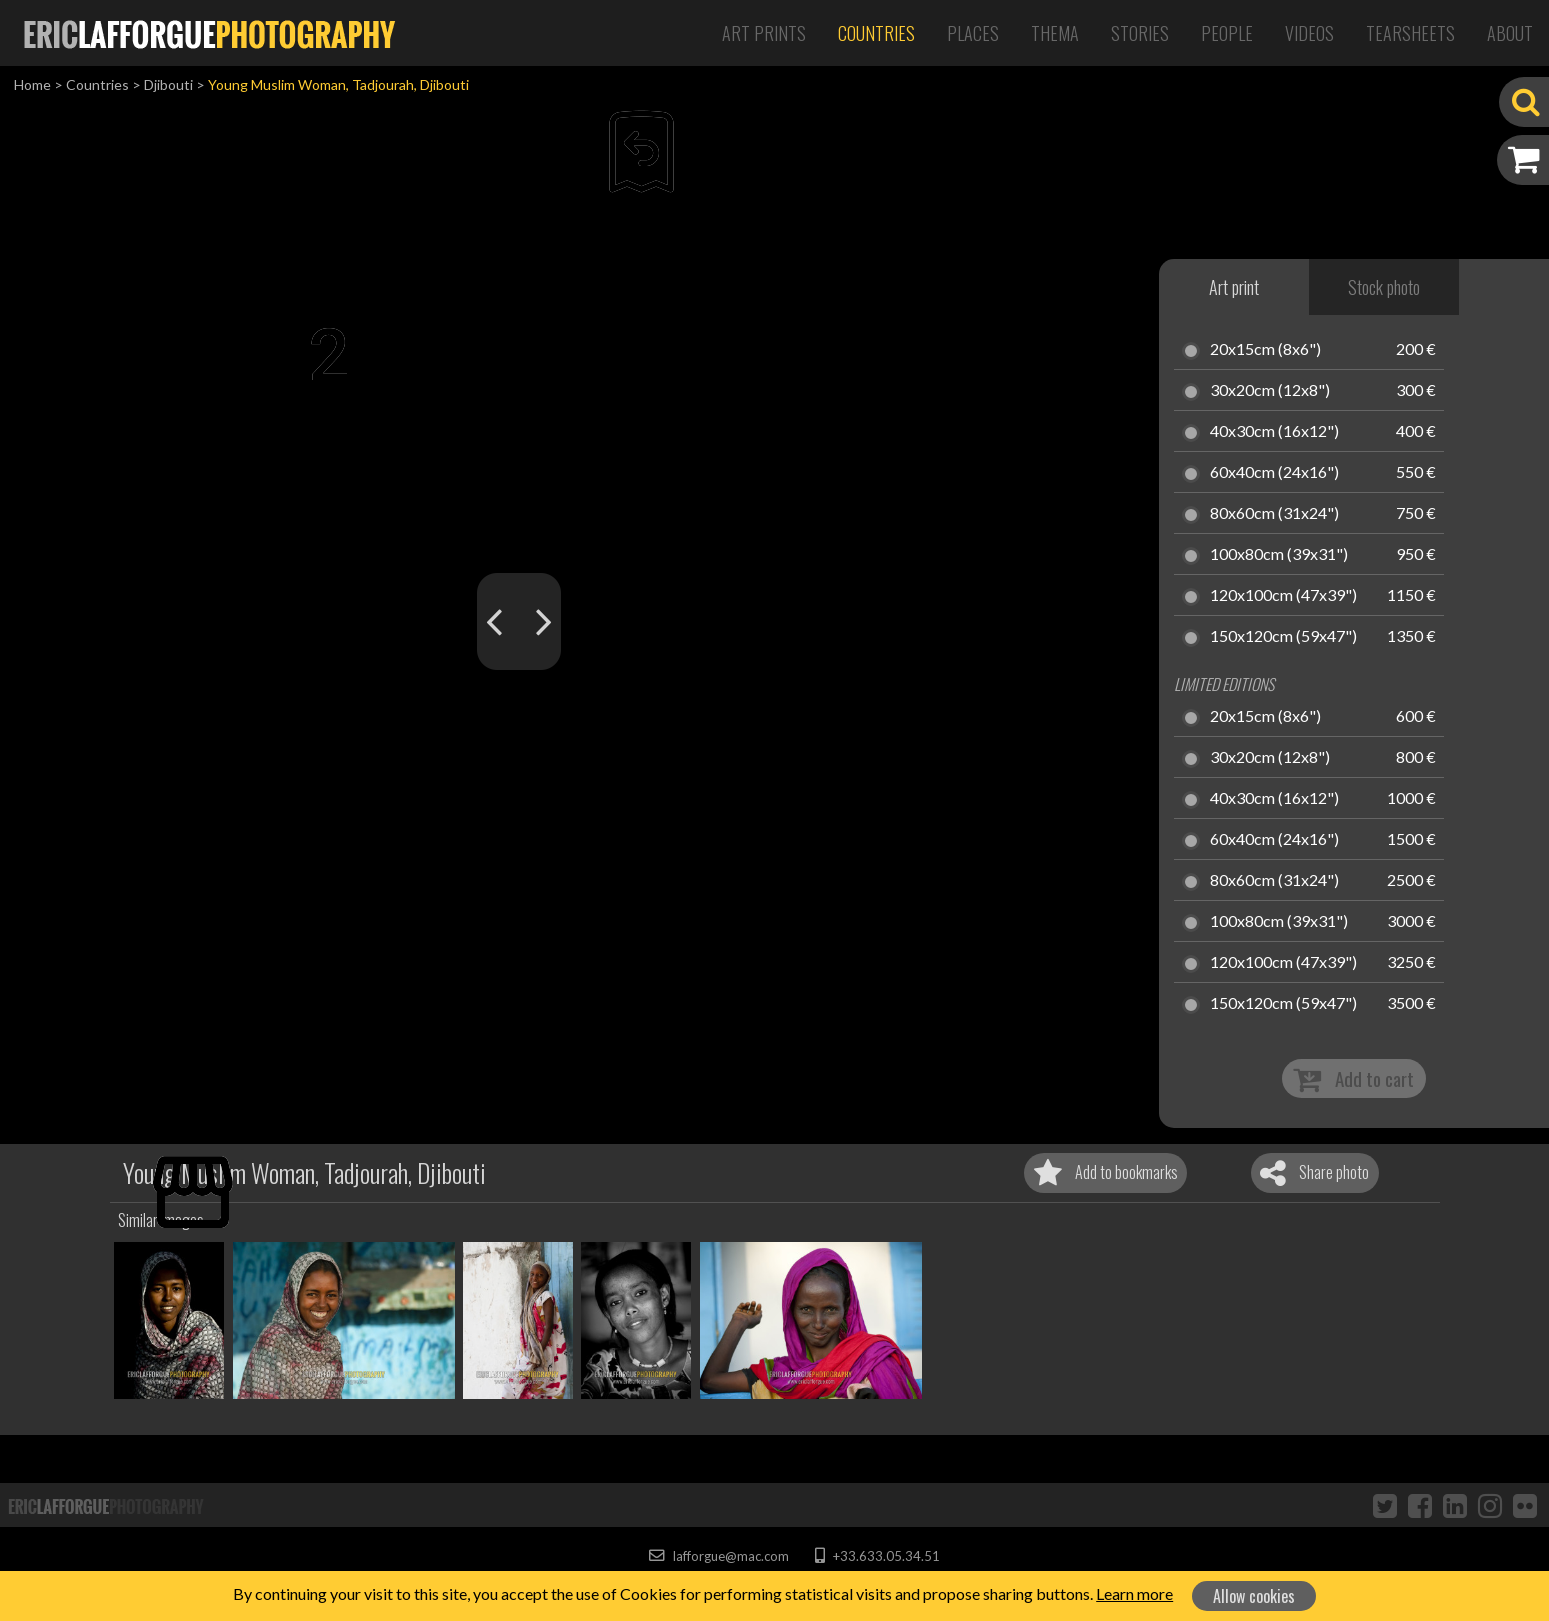  I want to click on decrease exposure by 2 stops in photo editing, so click(311, 356).